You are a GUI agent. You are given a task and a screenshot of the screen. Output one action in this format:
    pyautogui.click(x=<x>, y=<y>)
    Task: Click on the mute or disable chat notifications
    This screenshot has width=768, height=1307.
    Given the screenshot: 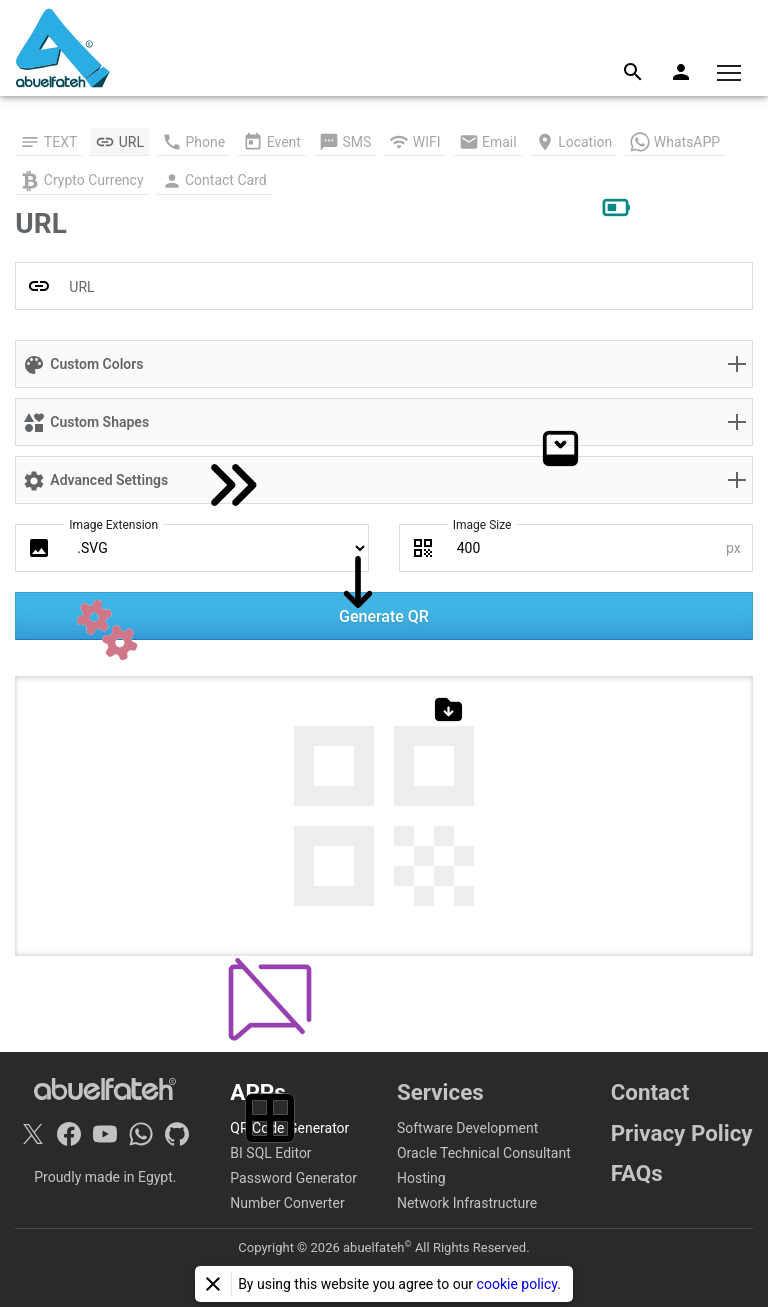 What is the action you would take?
    pyautogui.click(x=270, y=996)
    